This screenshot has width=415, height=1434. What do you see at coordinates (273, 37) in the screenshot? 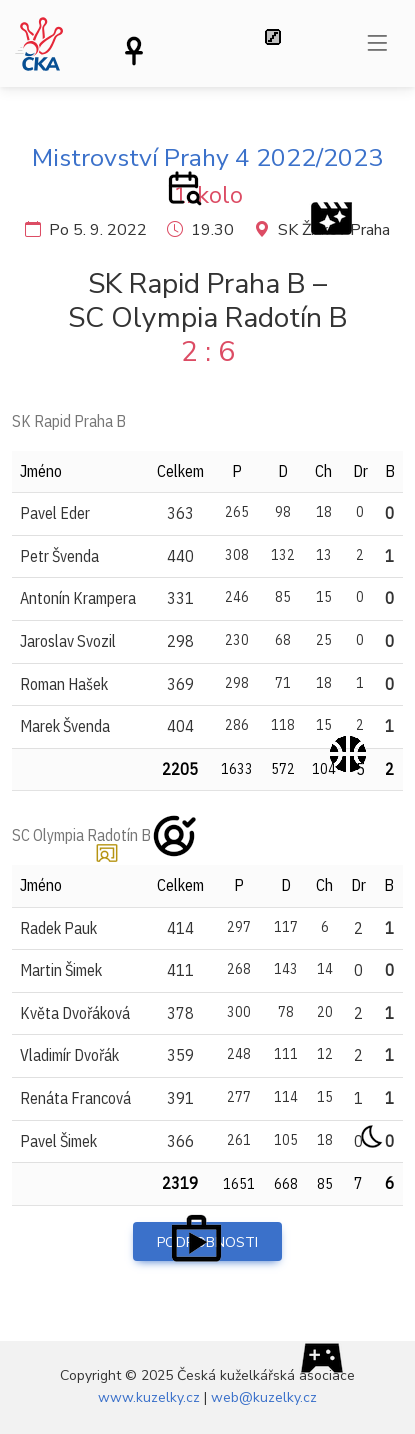
I see `indicates stairs available at this location` at bounding box center [273, 37].